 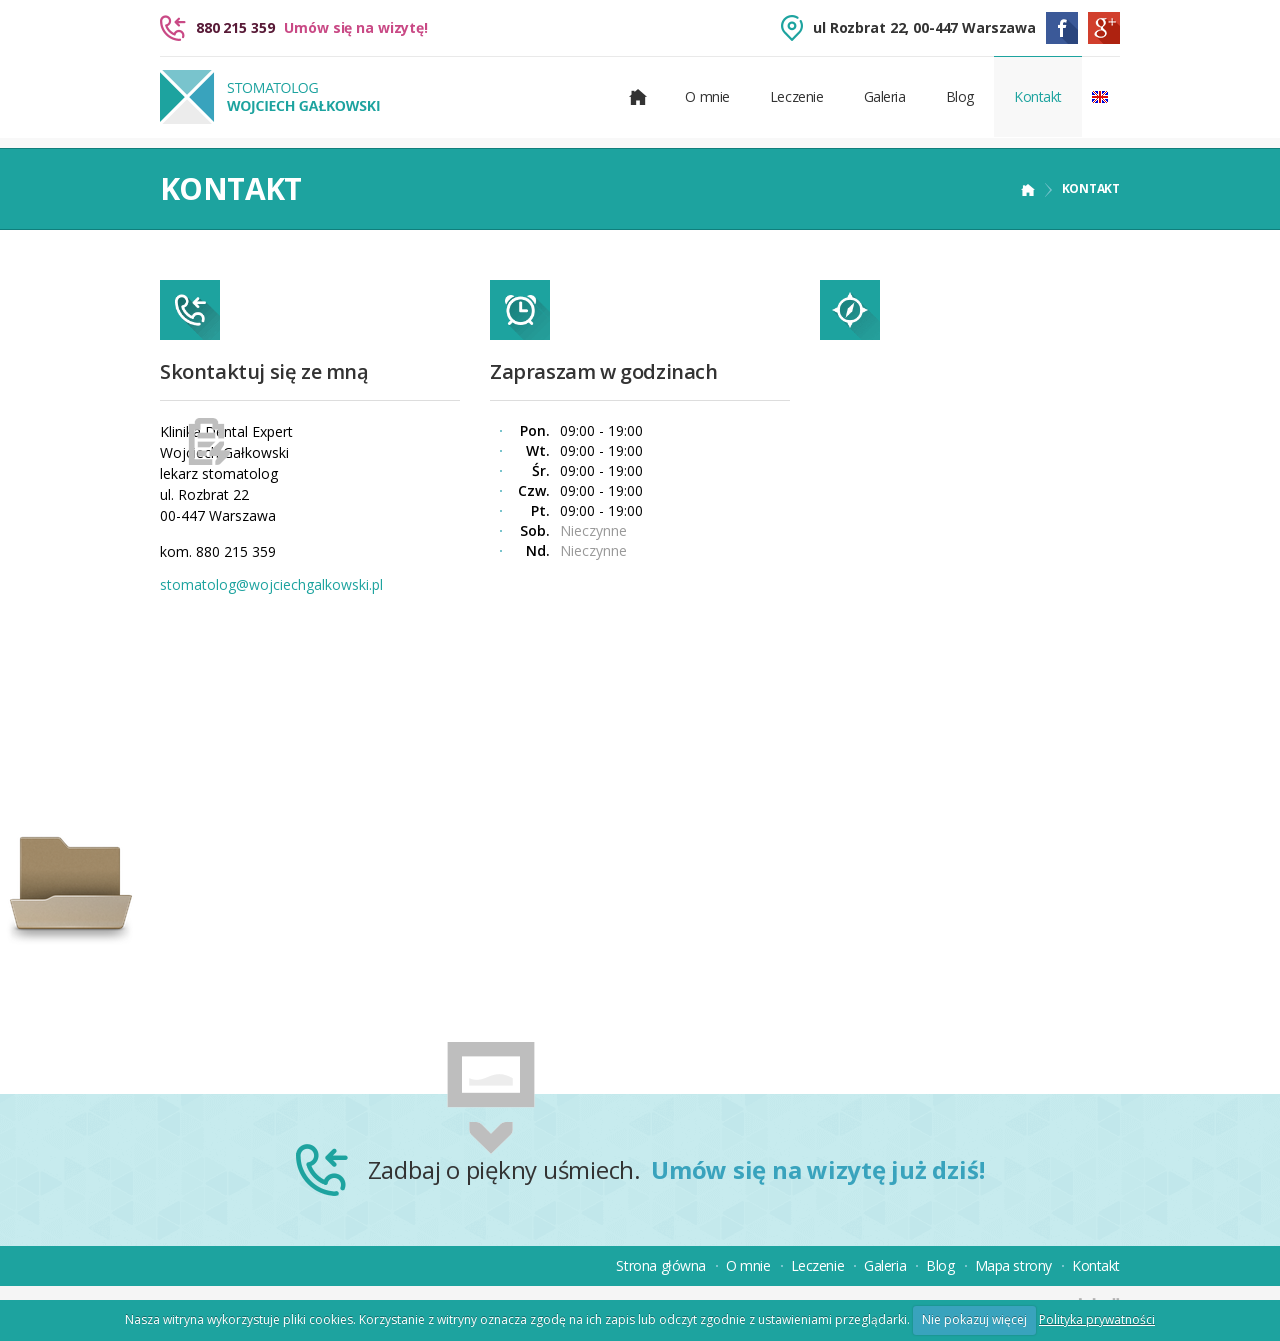 What do you see at coordinates (70, 889) in the screenshot?
I see `drop files here to move them into this folder` at bounding box center [70, 889].